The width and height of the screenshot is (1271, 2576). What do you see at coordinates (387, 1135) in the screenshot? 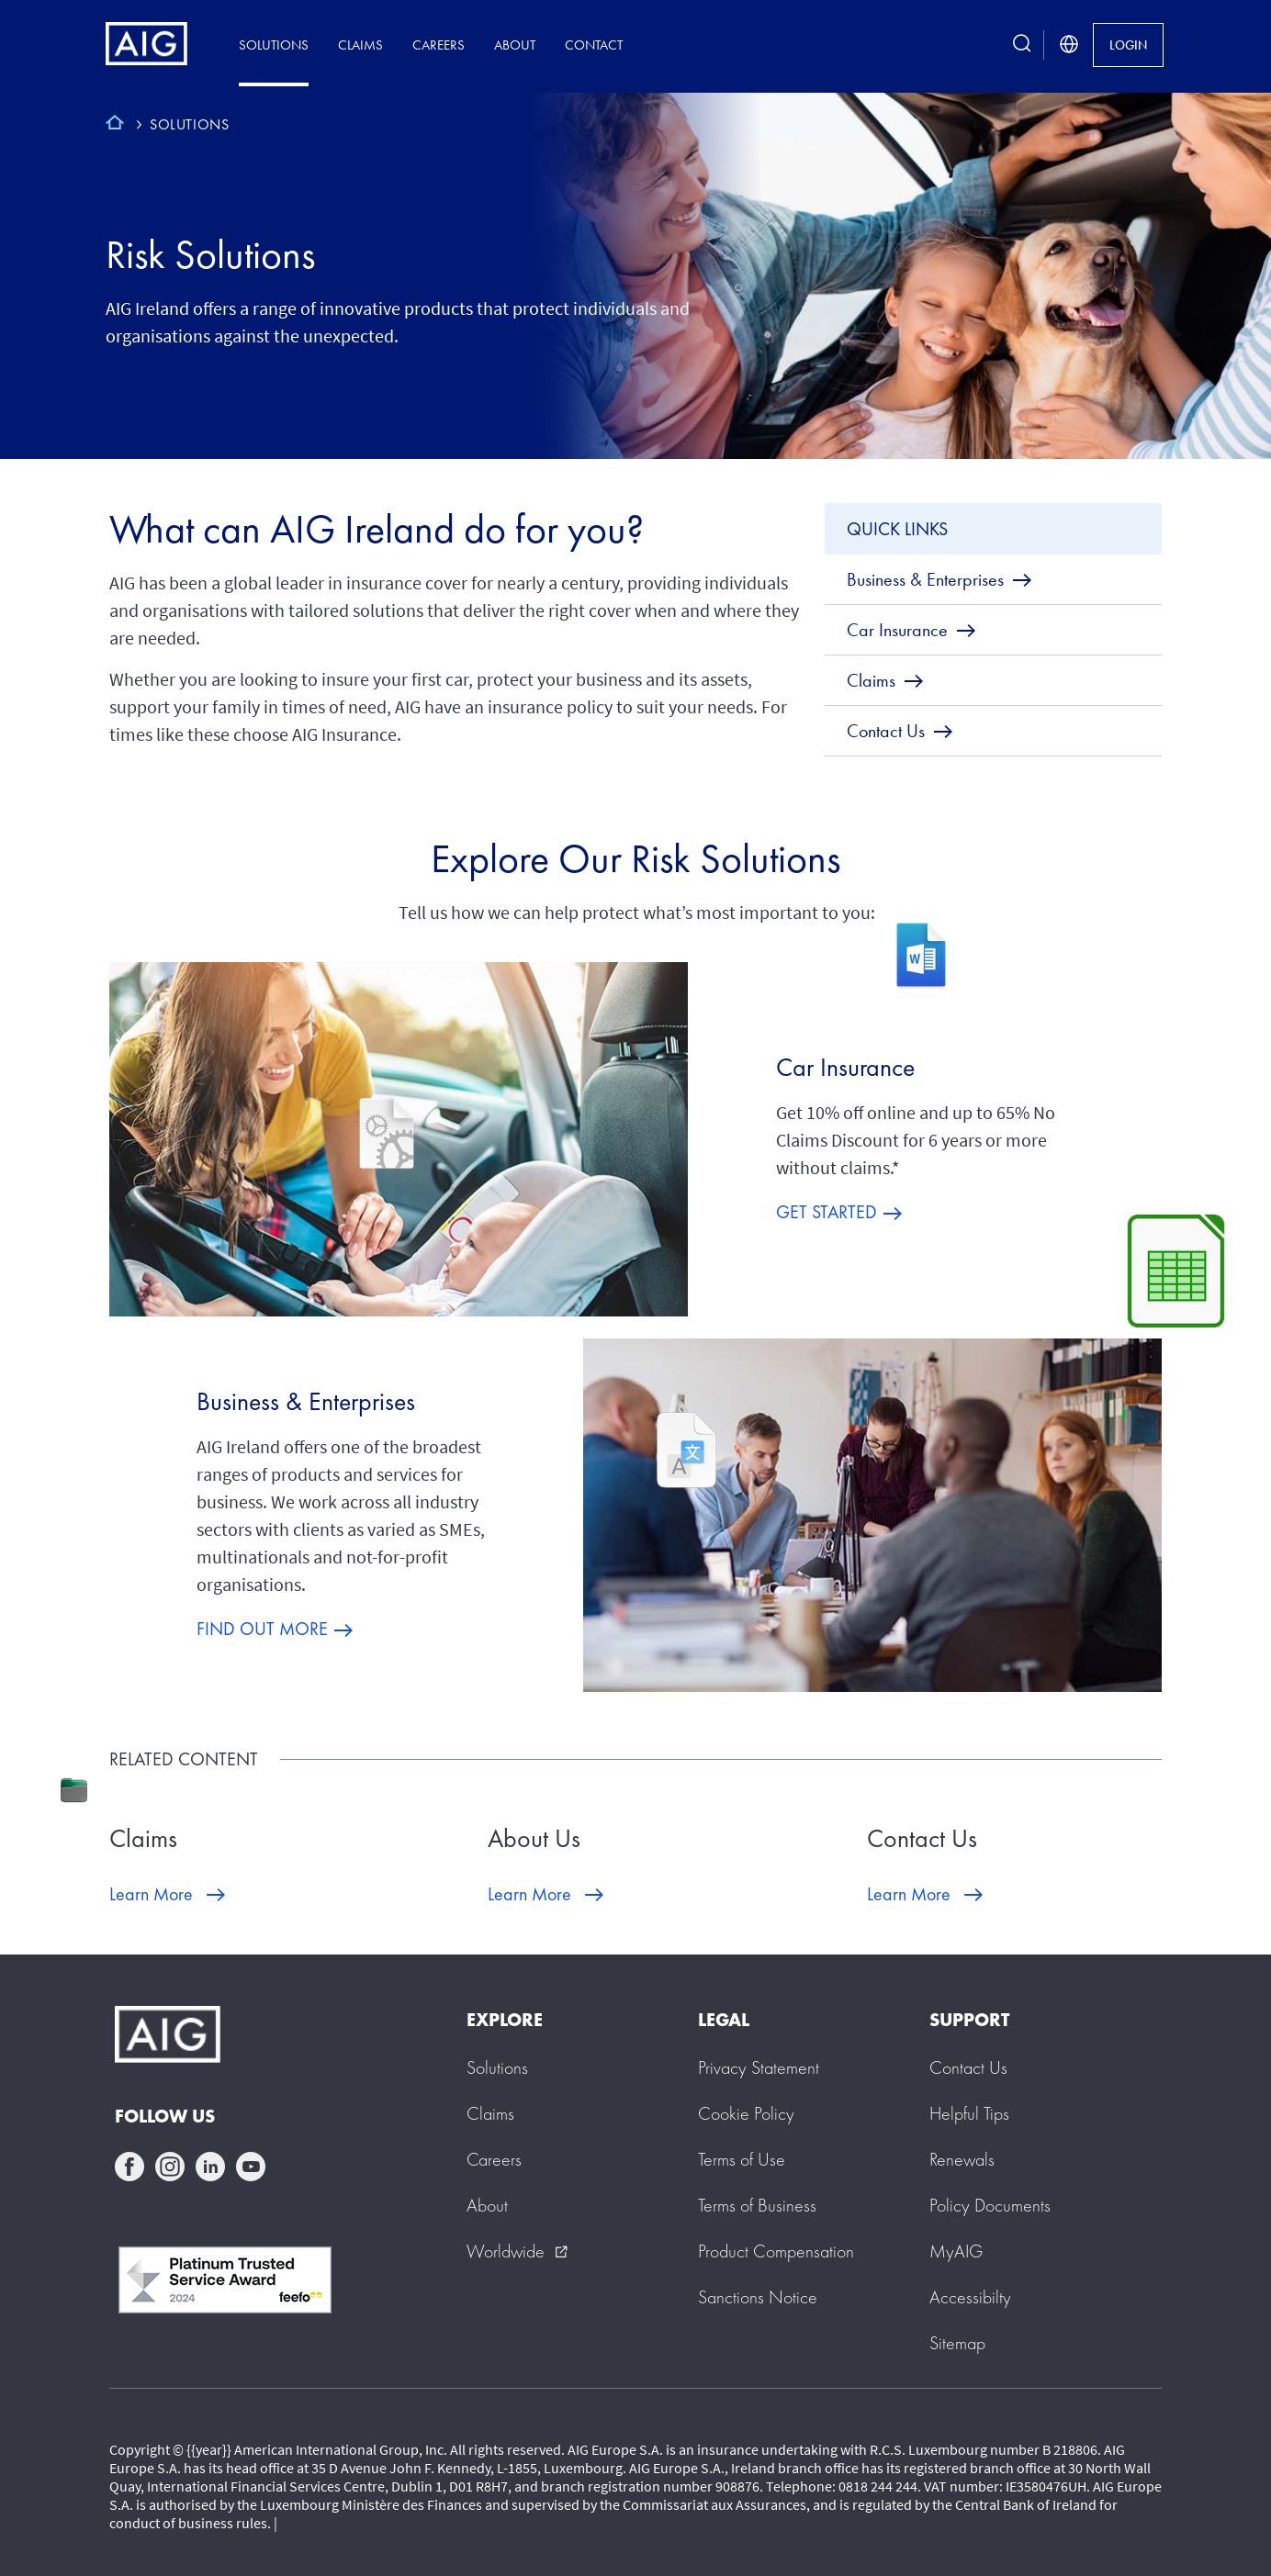
I see `shared library file used by system applications` at bounding box center [387, 1135].